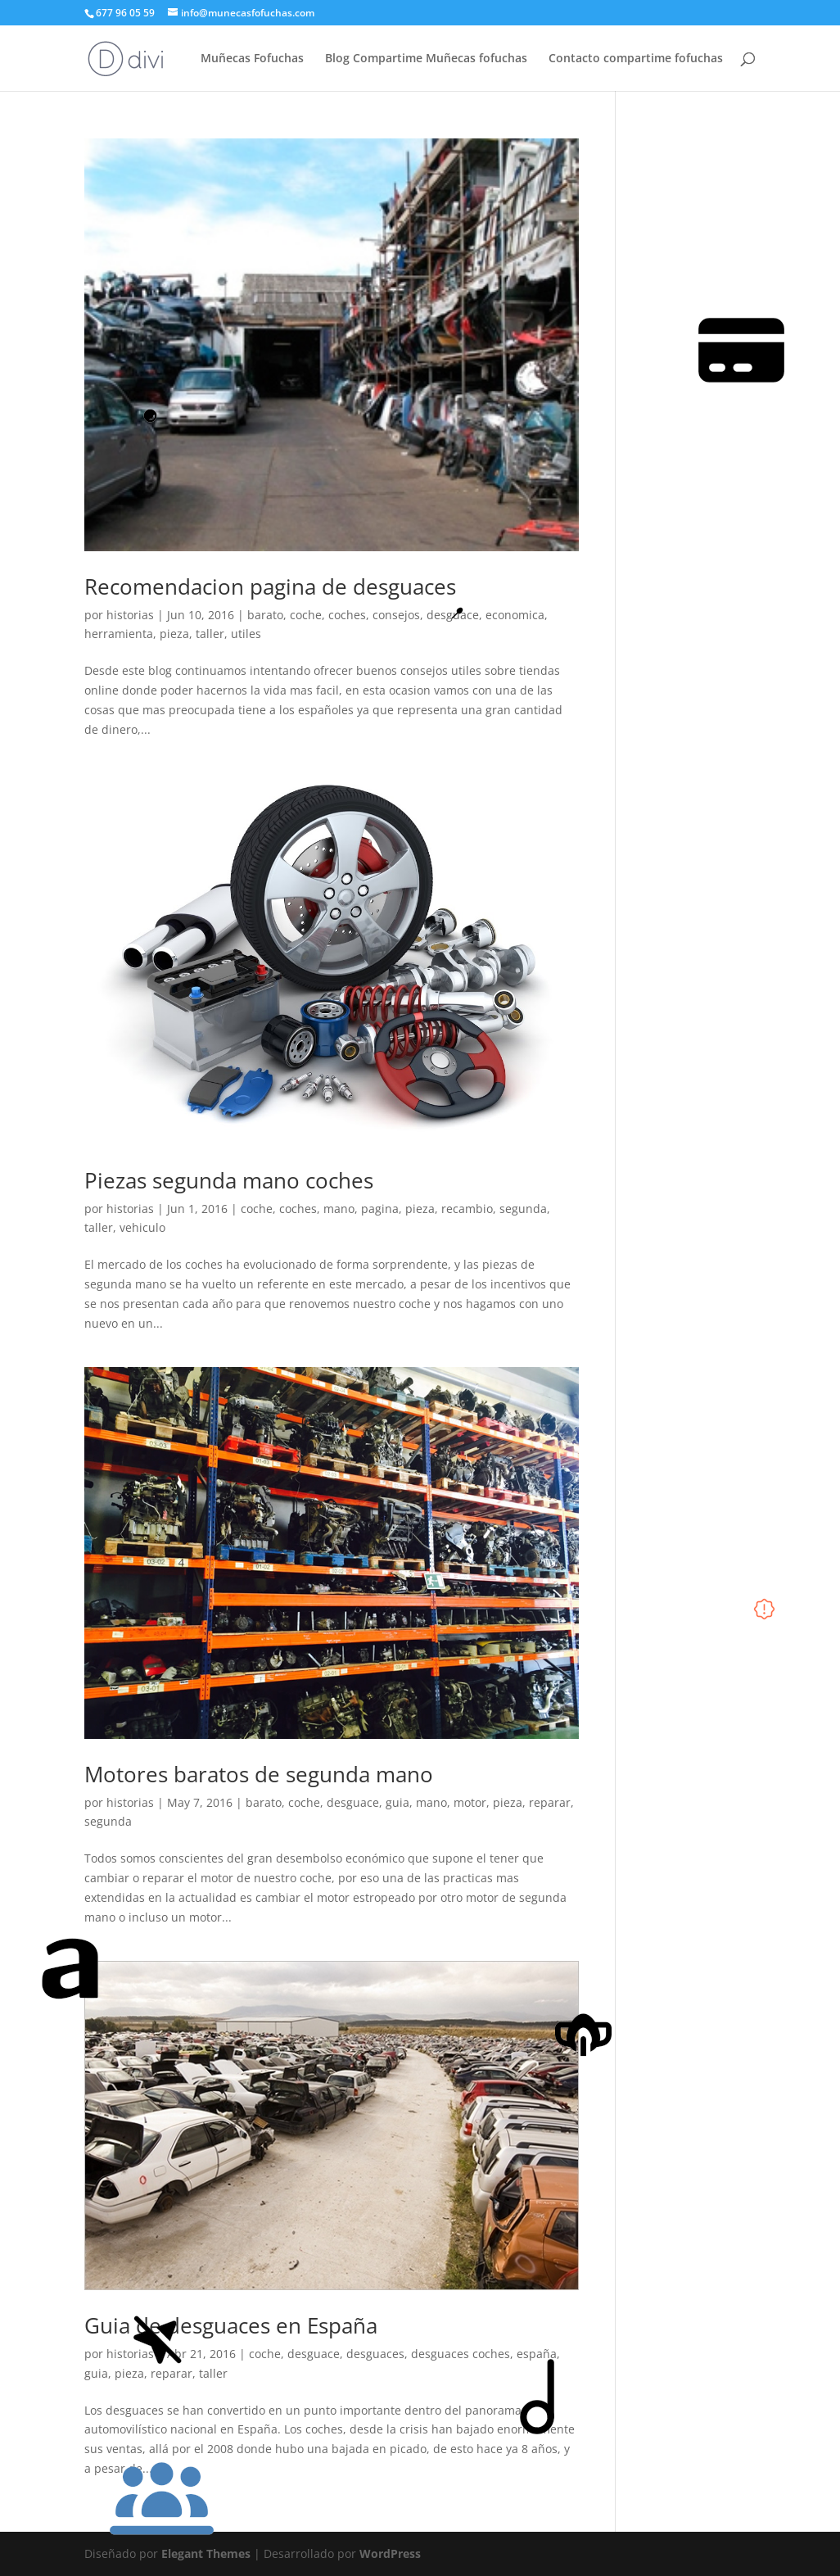 The height and width of the screenshot is (2576, 840). I want to click on manage payment methods, so click(741, 350).